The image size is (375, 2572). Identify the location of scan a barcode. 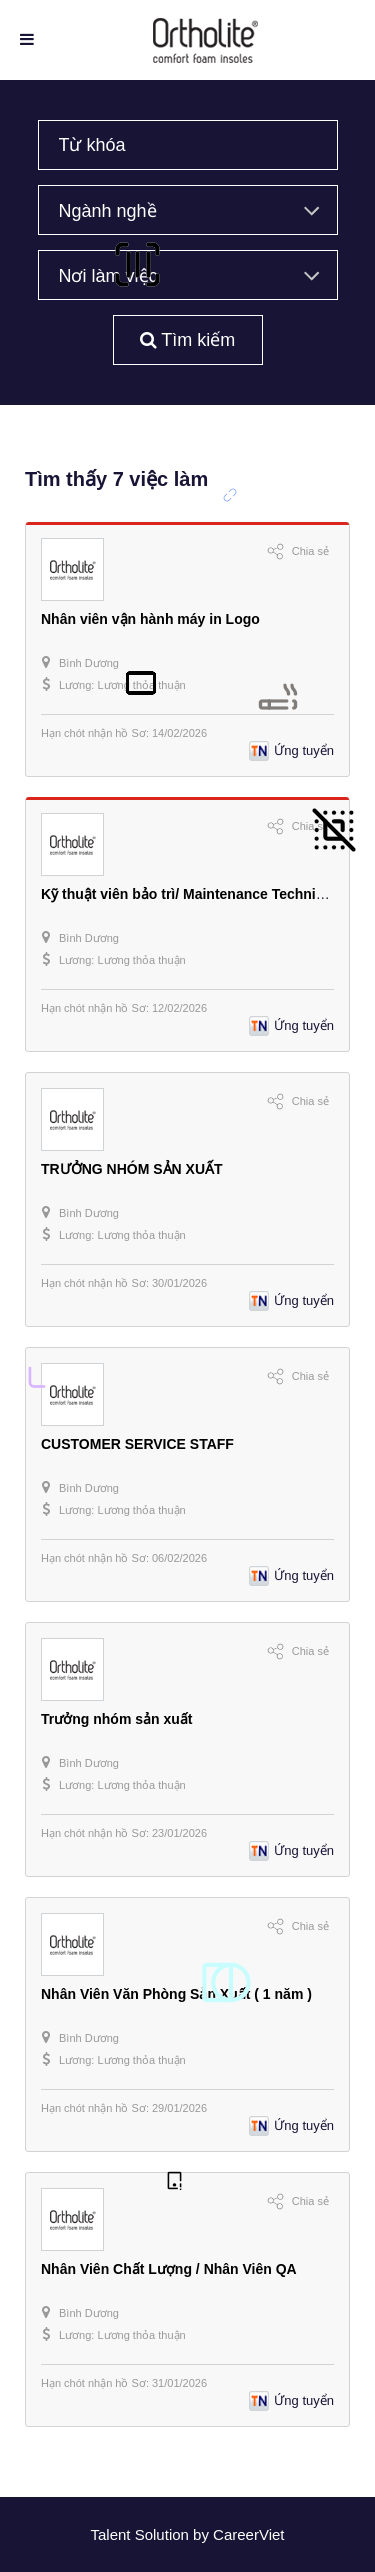
(137, 264).